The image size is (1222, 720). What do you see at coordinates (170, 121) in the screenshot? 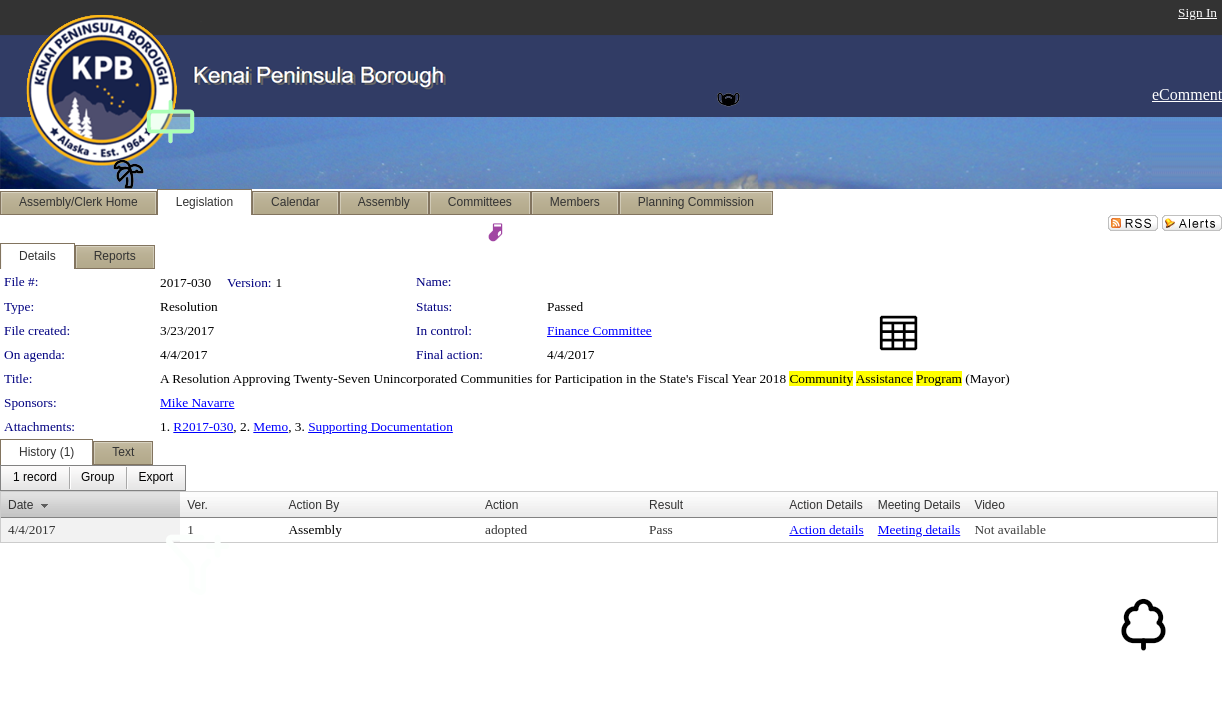
I see `center align object horizontally` at bounding box center [170, 121].